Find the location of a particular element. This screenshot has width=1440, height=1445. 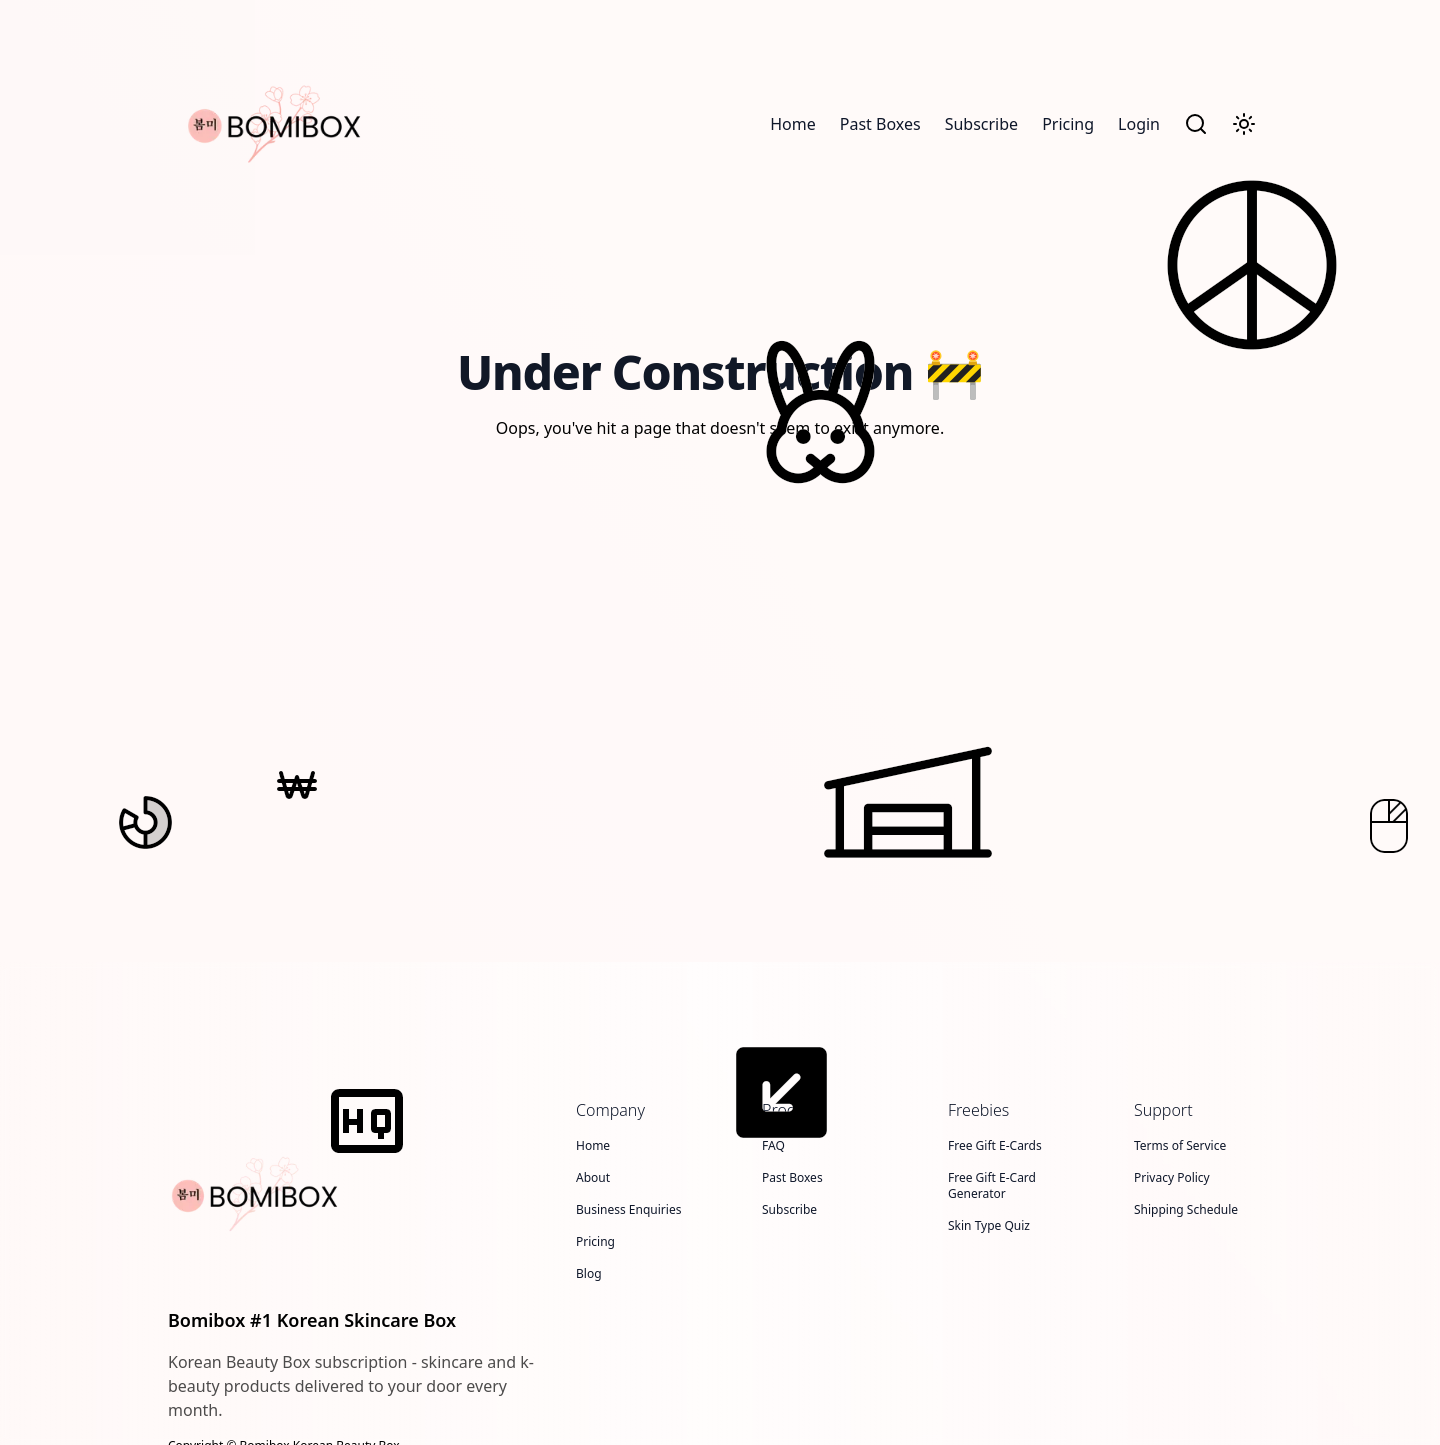

access warehouse or storage inventory is located at coordinates (908, 808).